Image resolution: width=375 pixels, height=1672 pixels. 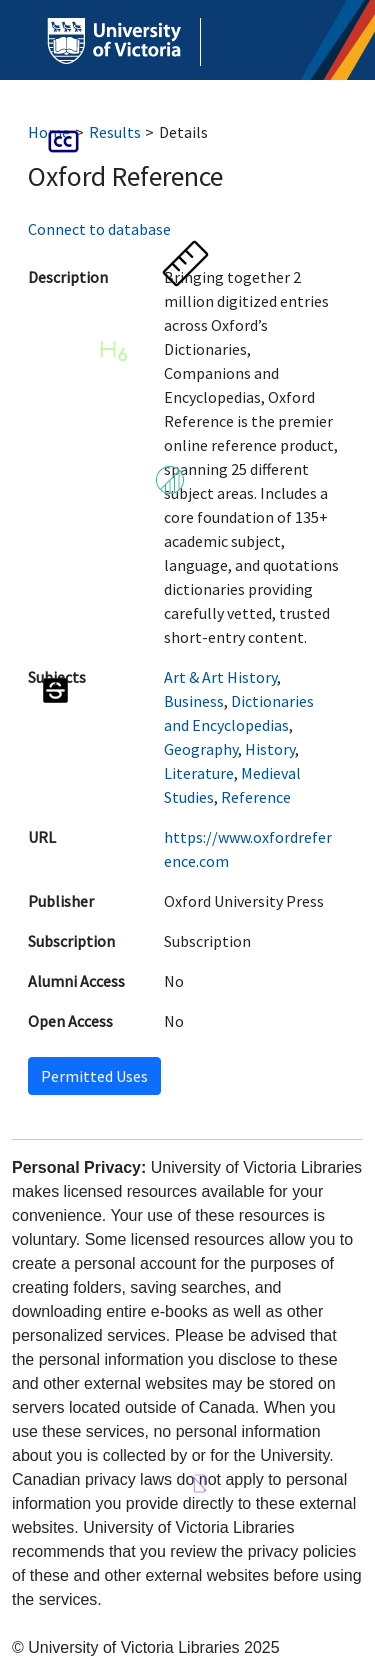 I want to click on enable closed captions for video content, so click(x=63, y=141).